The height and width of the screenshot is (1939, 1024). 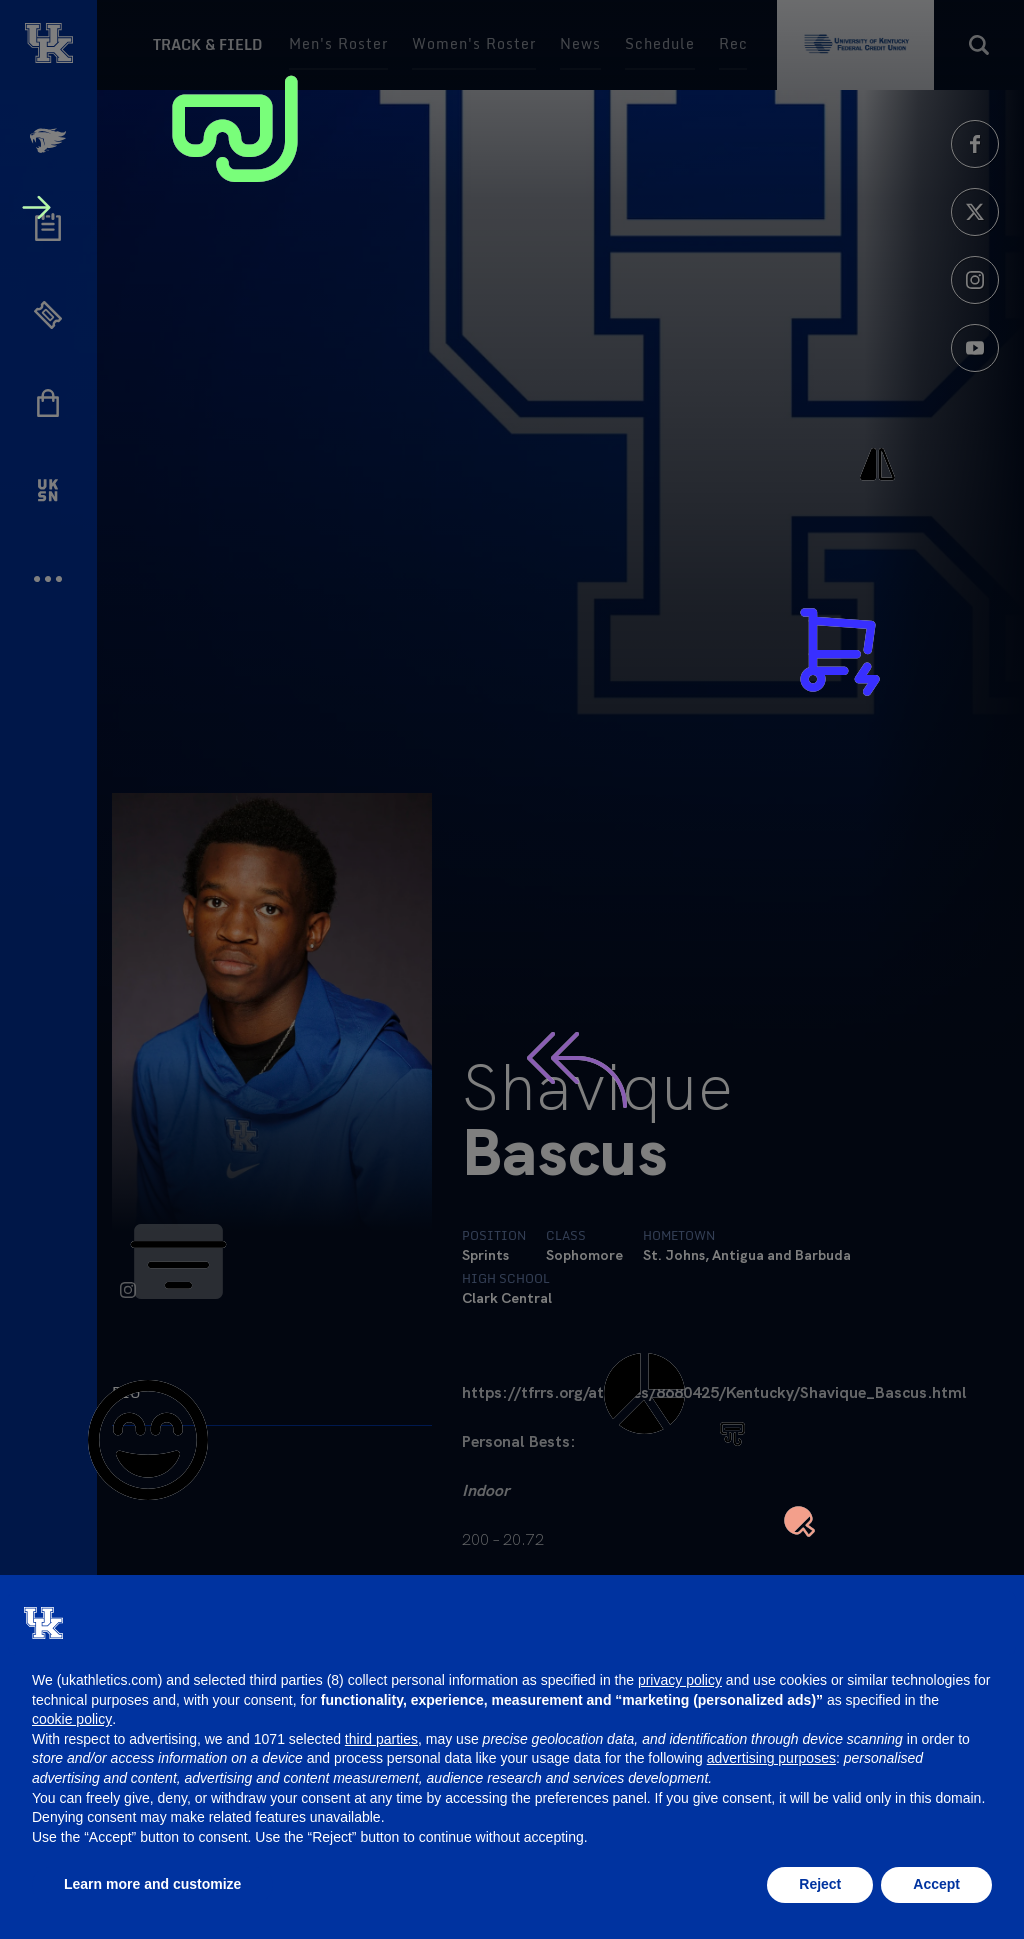 I want to click on navigate to the next item or screen, so click(x=36, y=207).